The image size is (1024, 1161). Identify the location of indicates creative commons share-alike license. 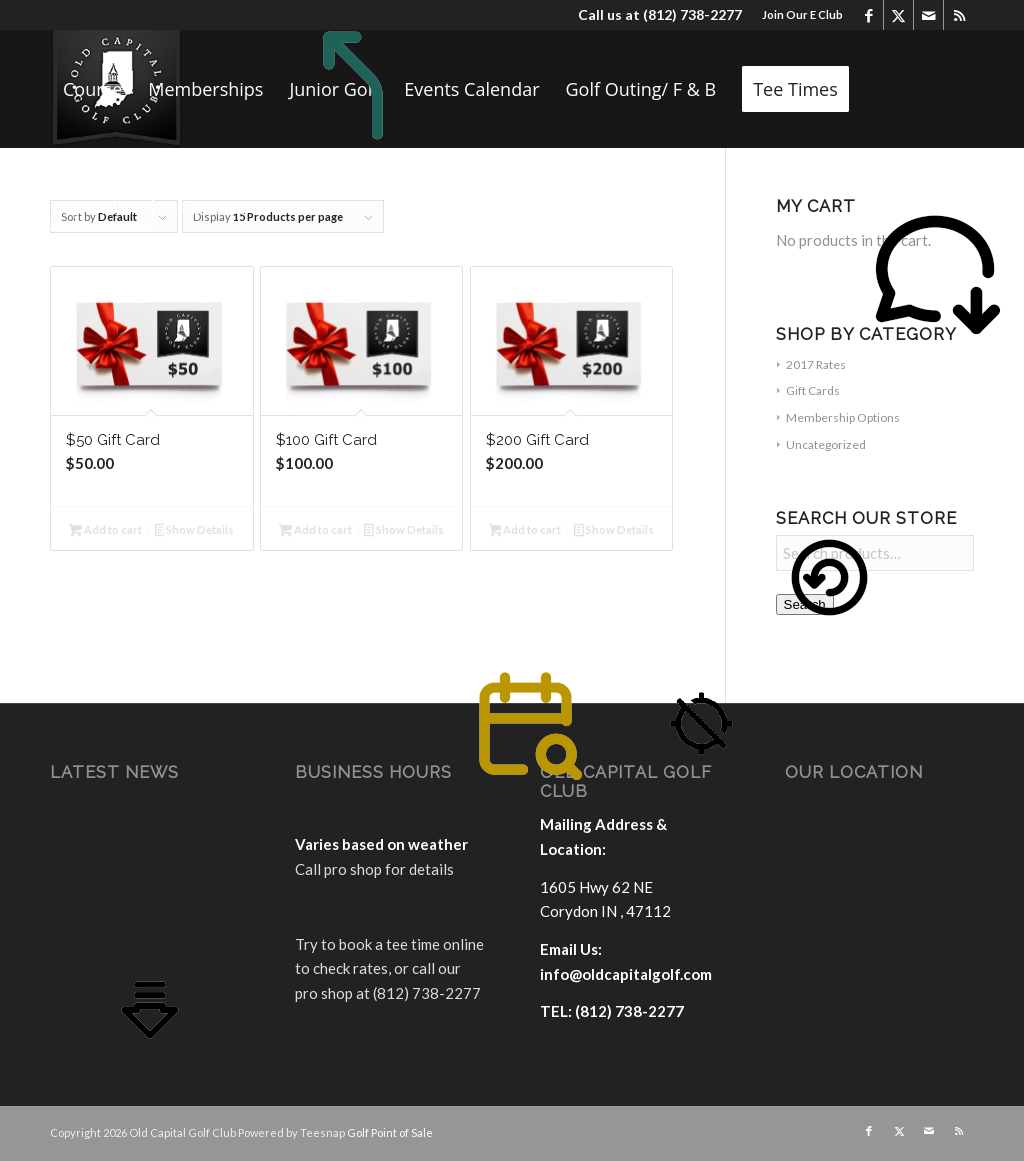
(829, 577).